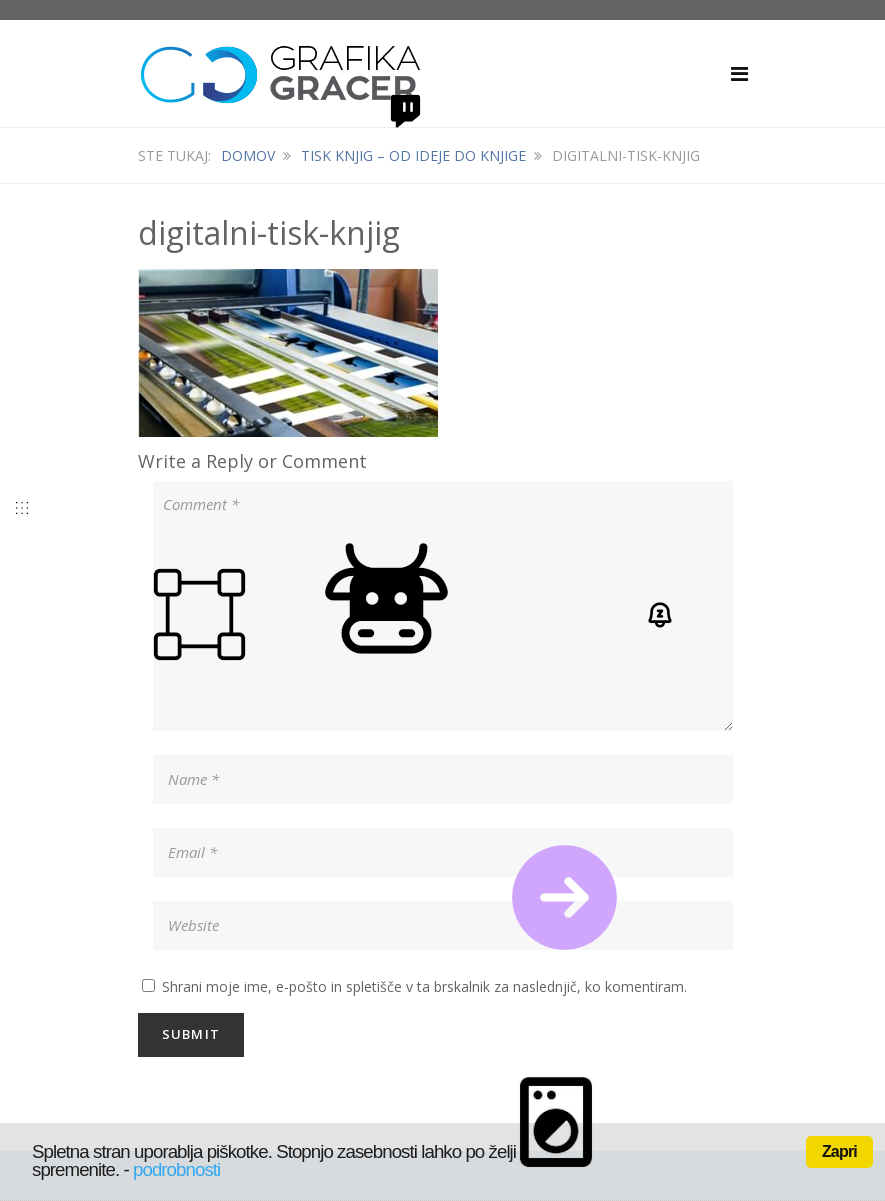  Describe the element at coordinates (405, 109) in the screenshot. I see `open Twitch app` at that location.